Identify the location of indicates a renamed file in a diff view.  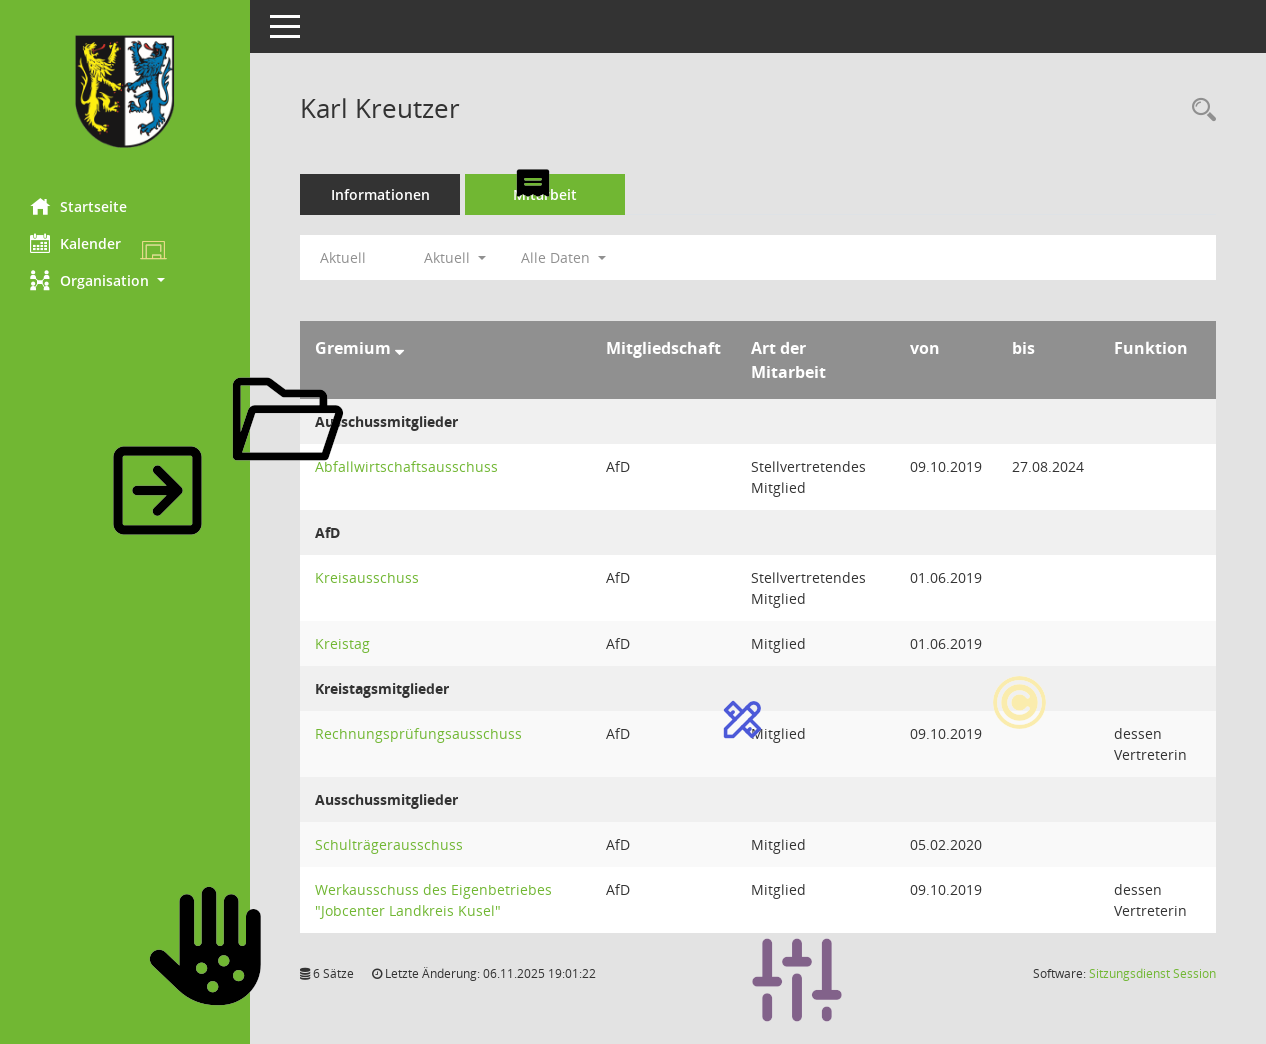
(157, 490).